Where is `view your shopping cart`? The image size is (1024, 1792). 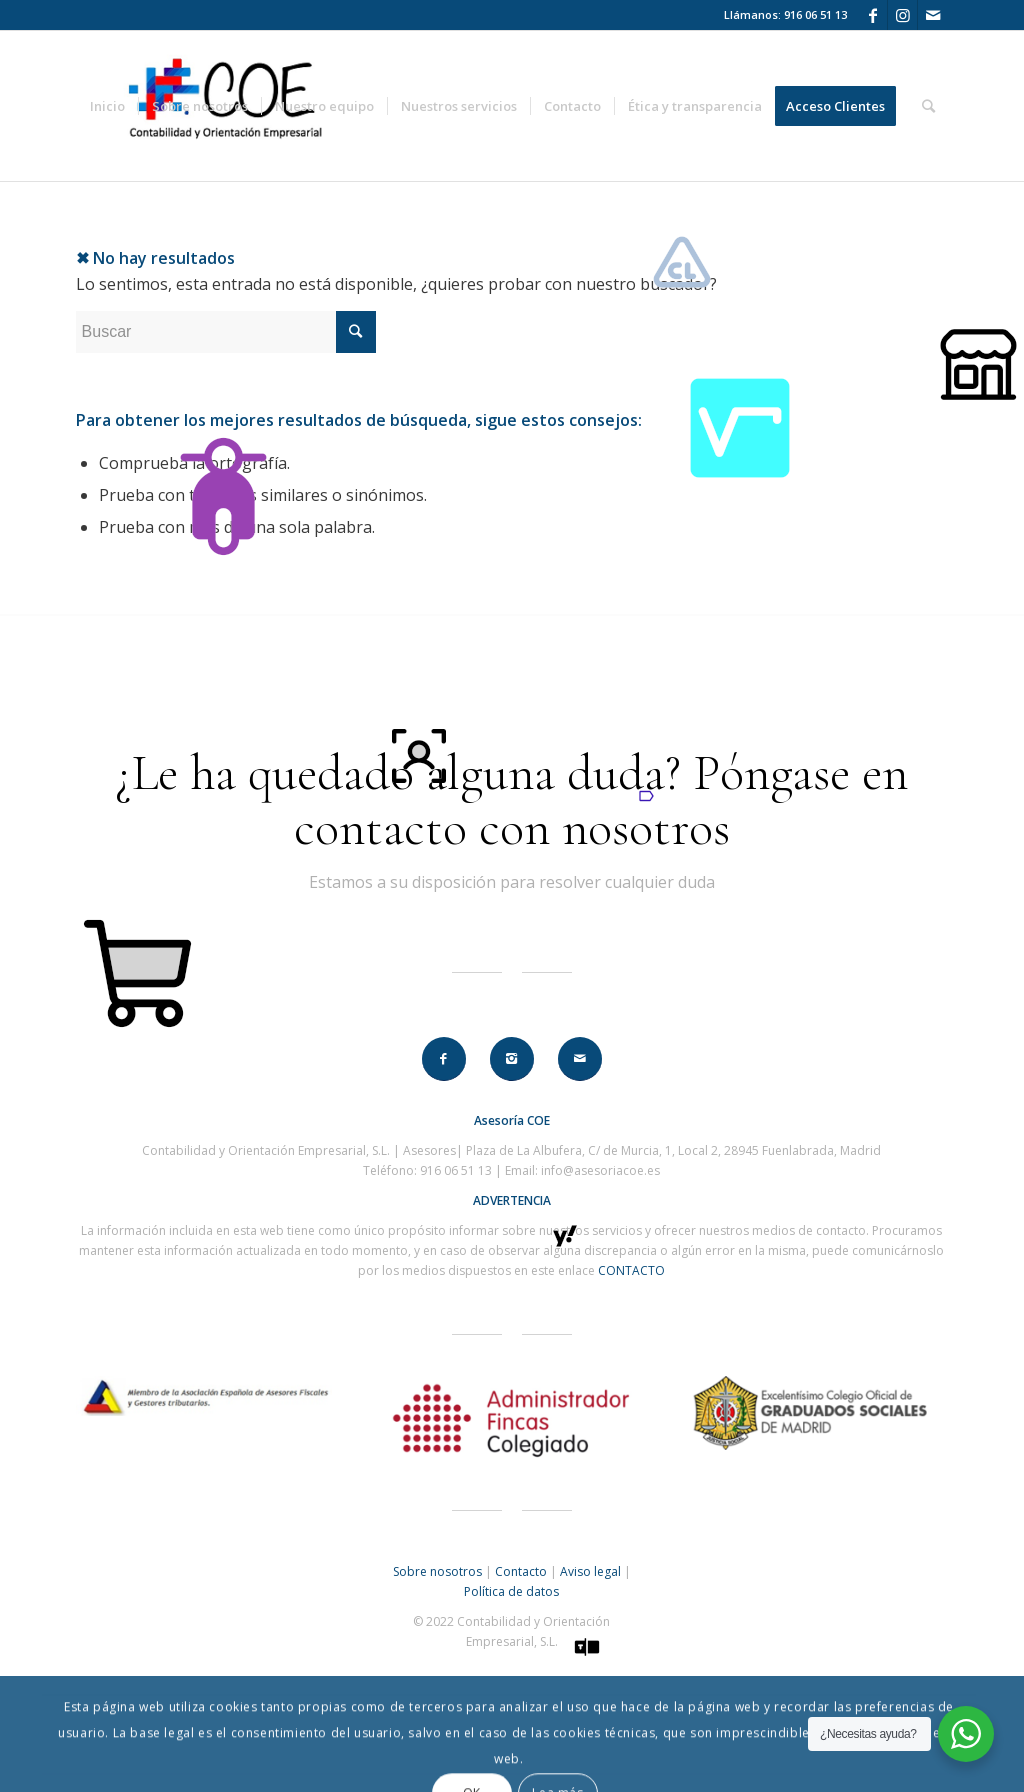 view your shopping cart is located at coordinates (139, 975).